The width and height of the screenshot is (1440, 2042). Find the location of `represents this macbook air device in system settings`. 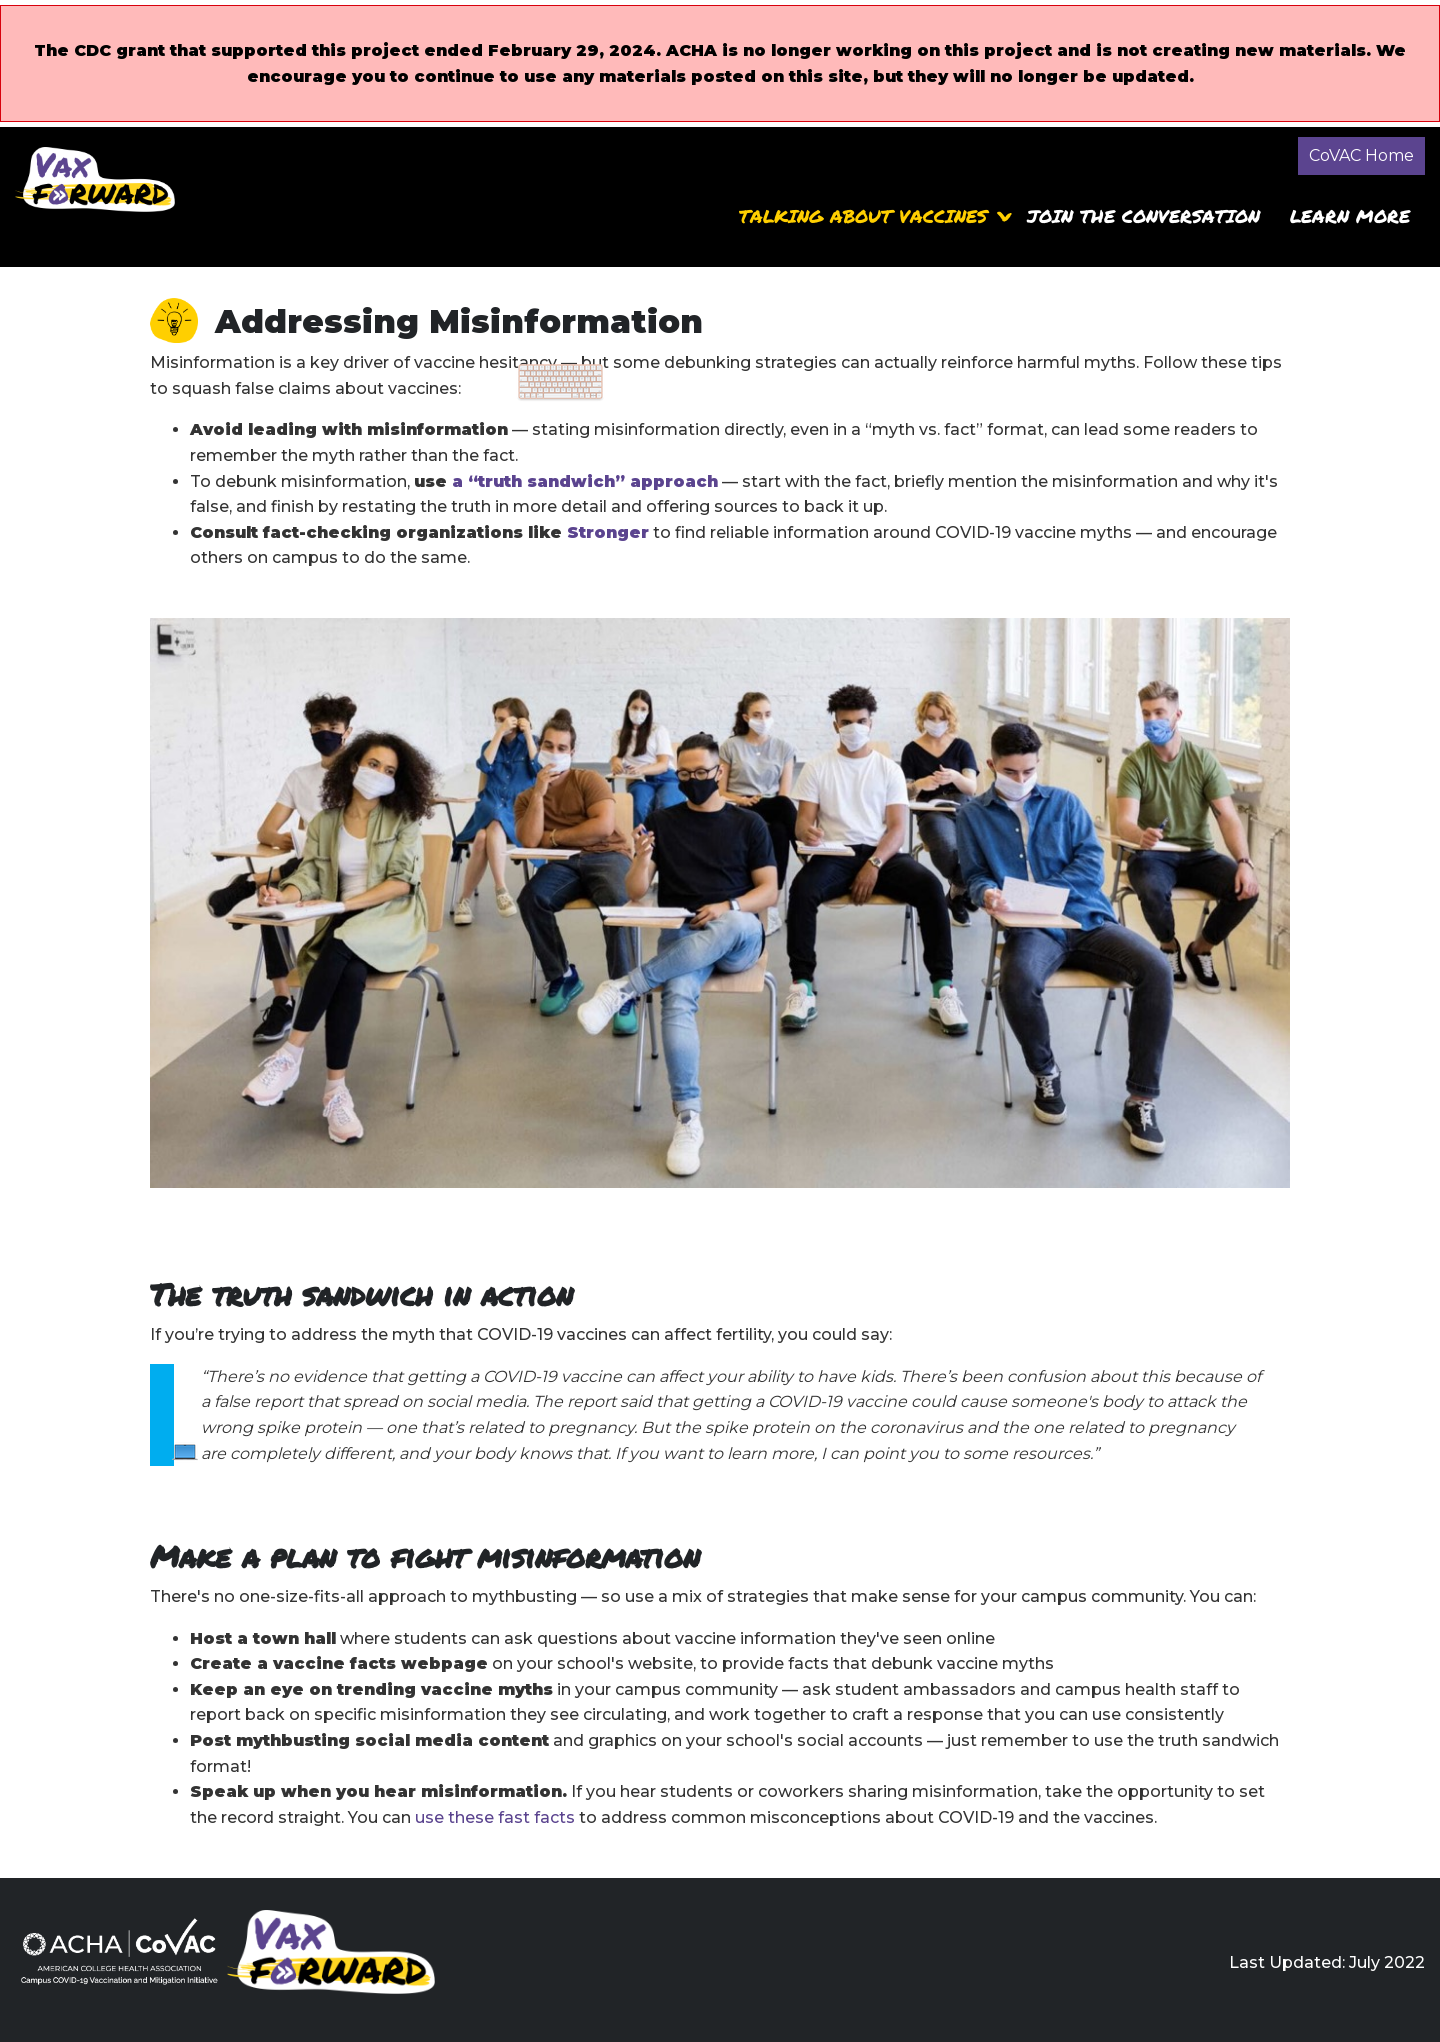

represents this macbook air device in system settings is located at coordinates (185, 1451).